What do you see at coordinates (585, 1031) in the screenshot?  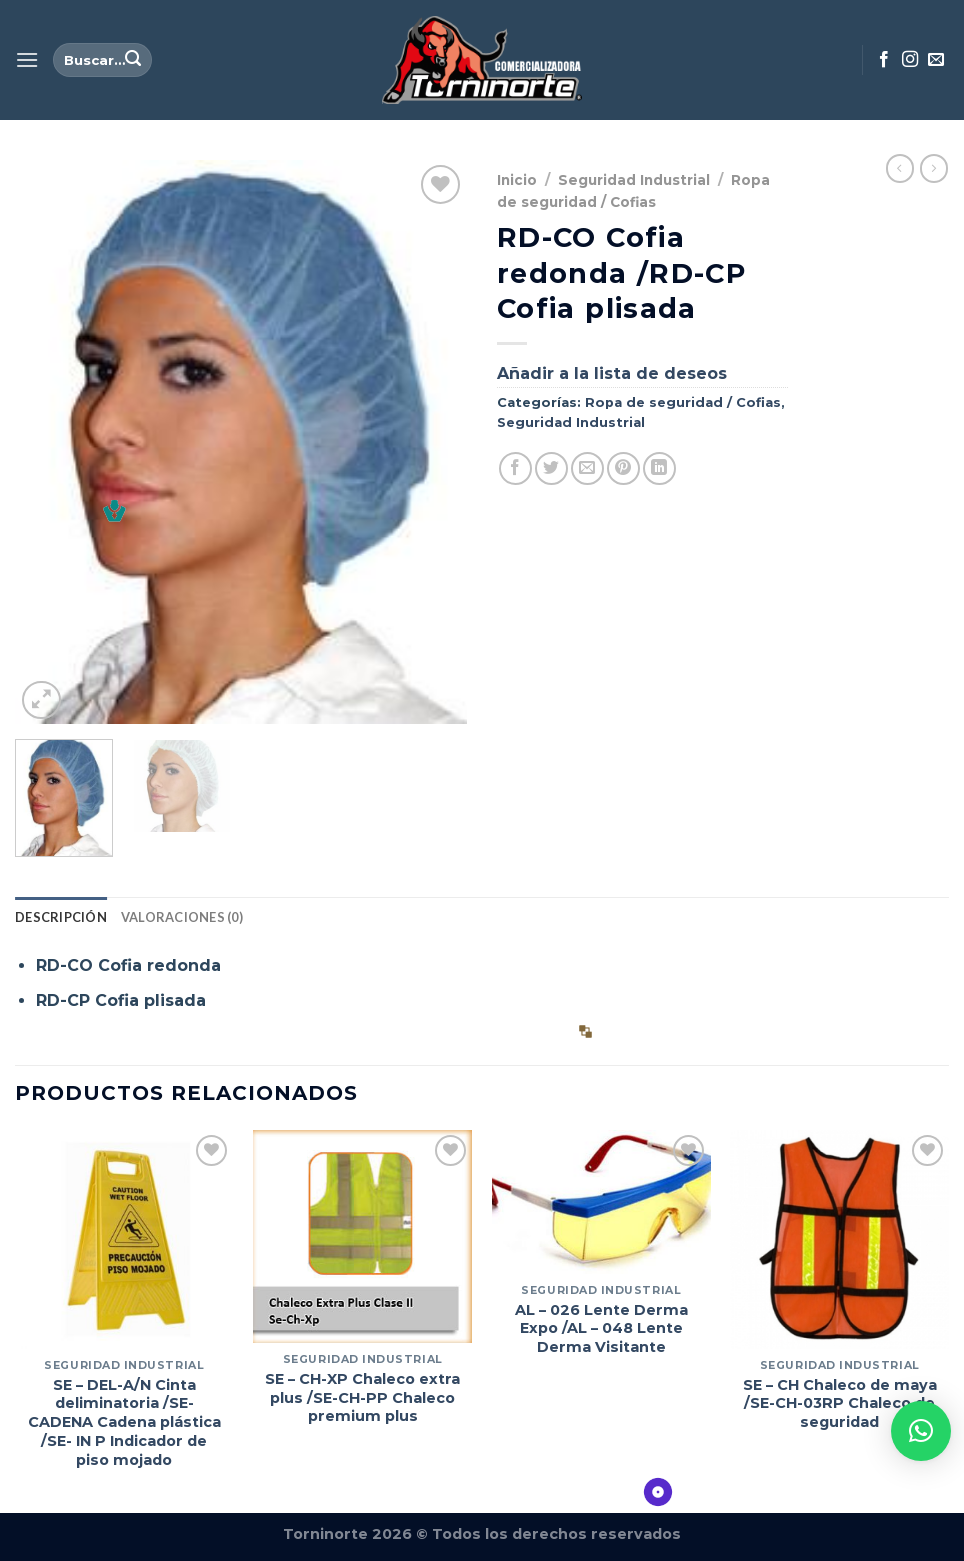 I see `send selected object to back of layer stack` at bounding box center [585, 1031].